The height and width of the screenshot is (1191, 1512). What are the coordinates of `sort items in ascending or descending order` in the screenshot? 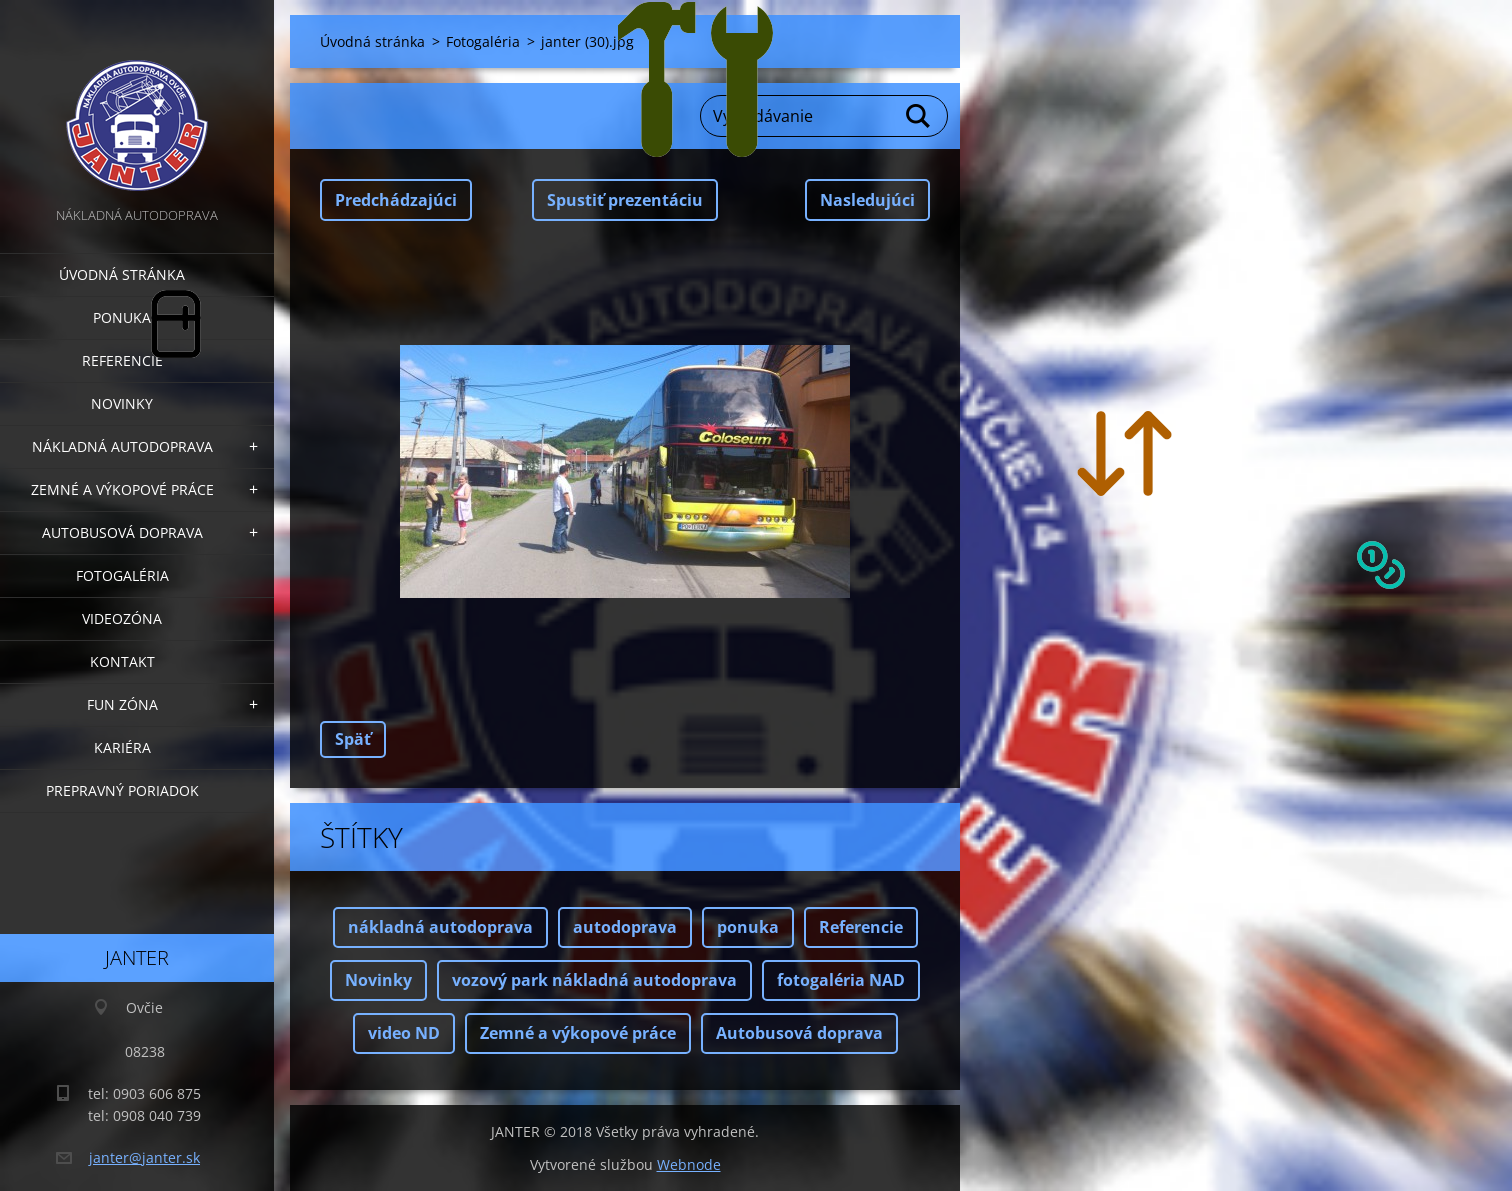 It's located at (1124, 453).